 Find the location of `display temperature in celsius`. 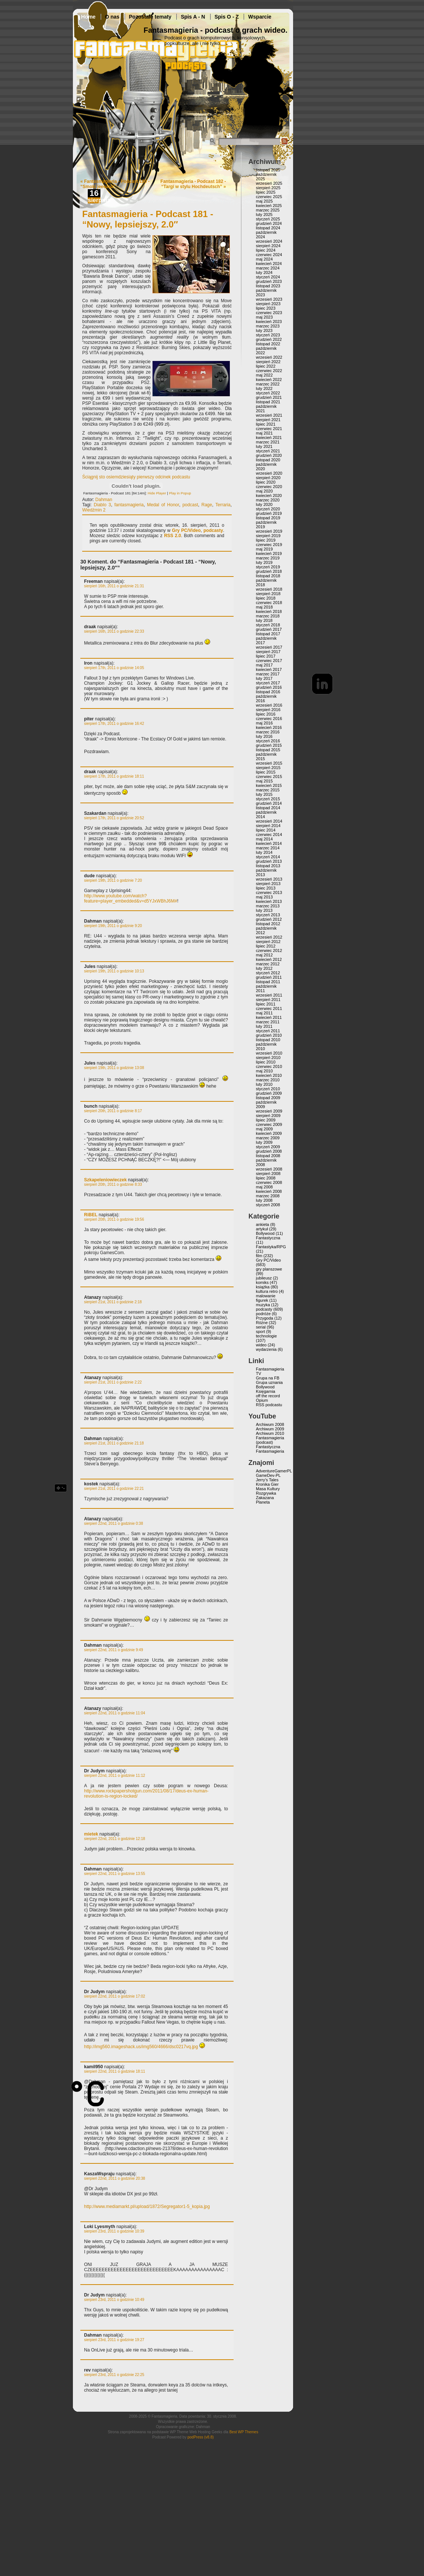

display temperature in celsius is located at coordinates (87, 2094).